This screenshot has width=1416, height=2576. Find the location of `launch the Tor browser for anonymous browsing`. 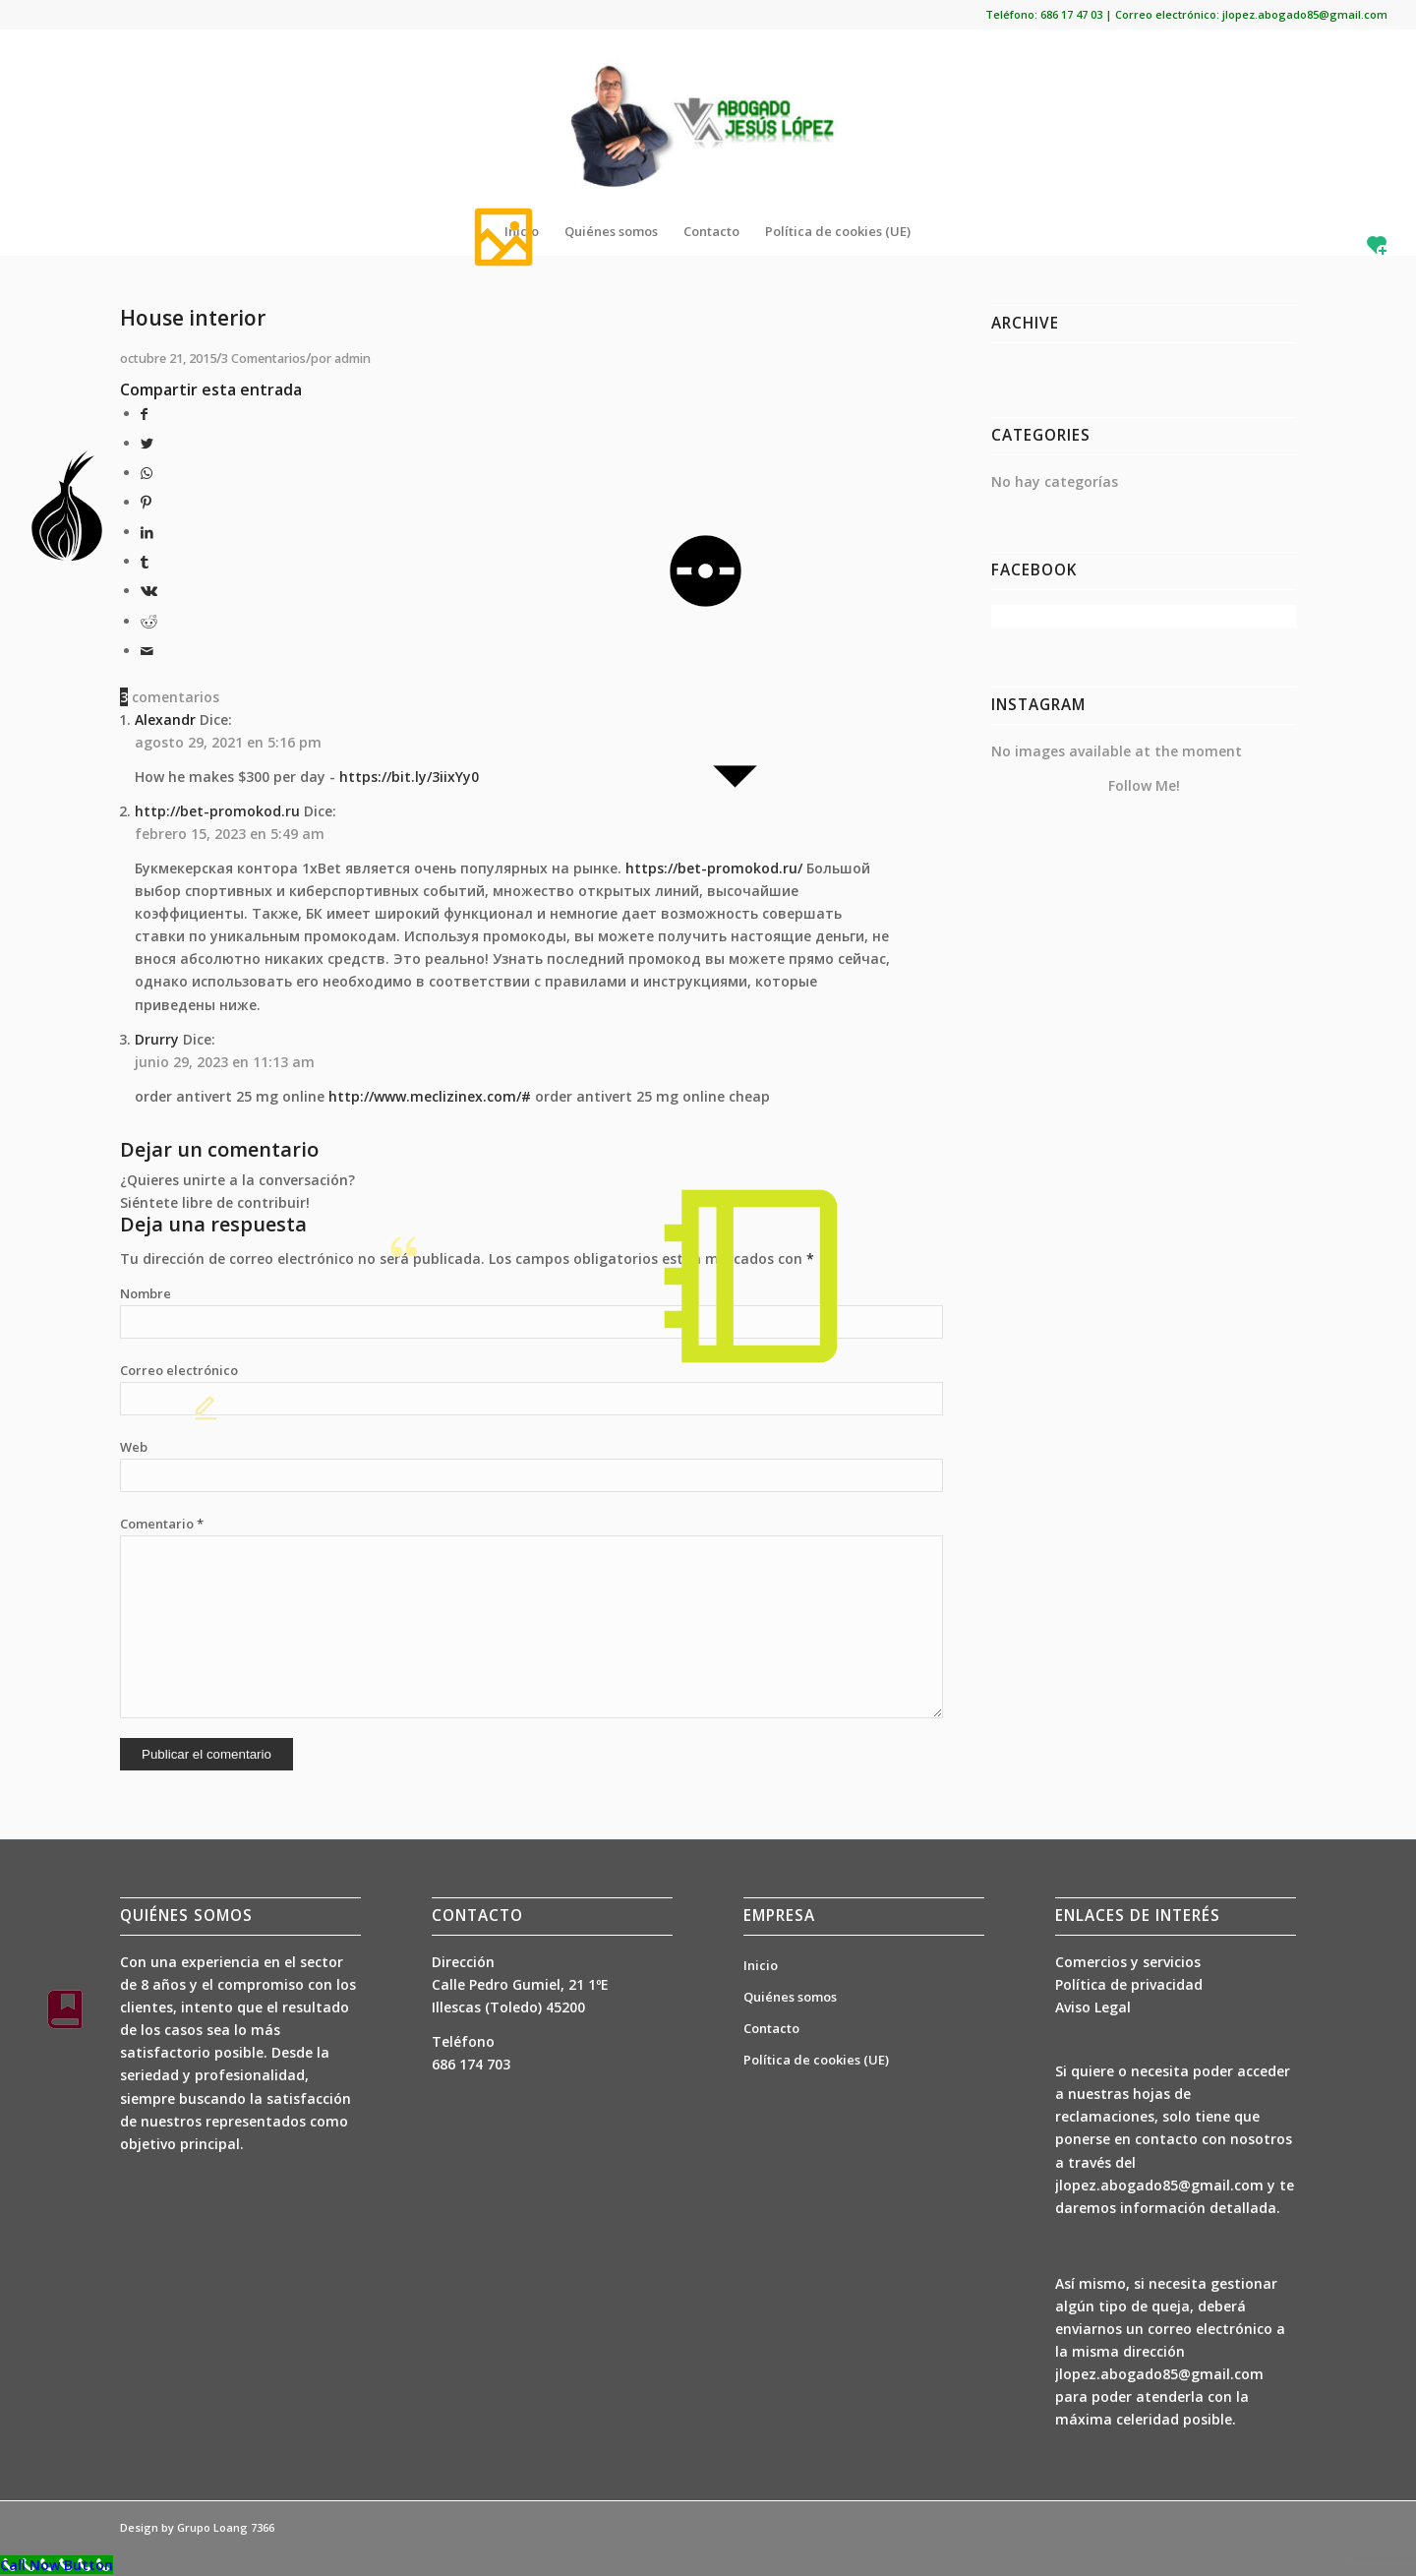

launch the Tor browser for anonymous browsing is located at coordinates (67, 506).